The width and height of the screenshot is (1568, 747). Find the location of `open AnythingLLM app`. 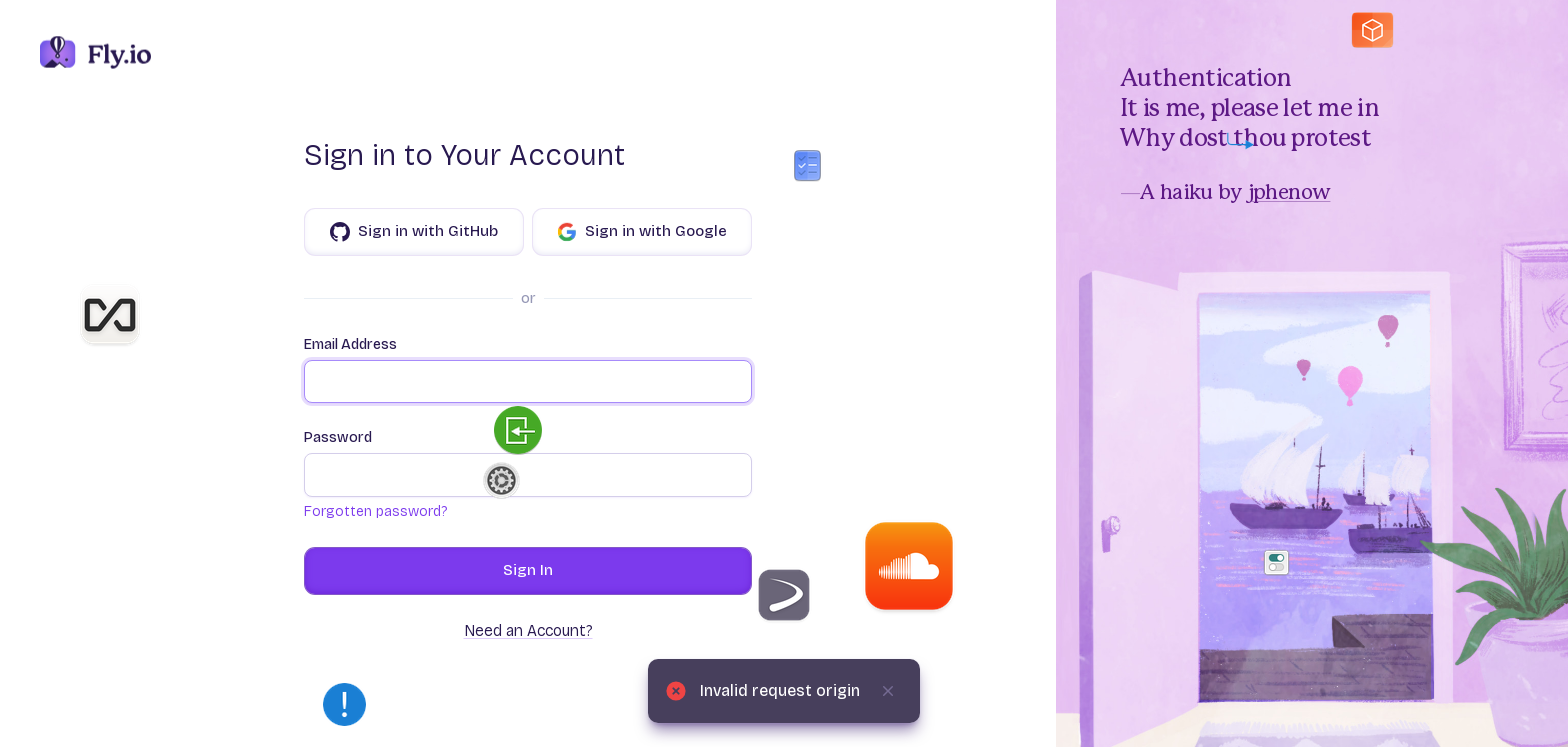

open AnythingLLM app is located at coordinates (110, 314).